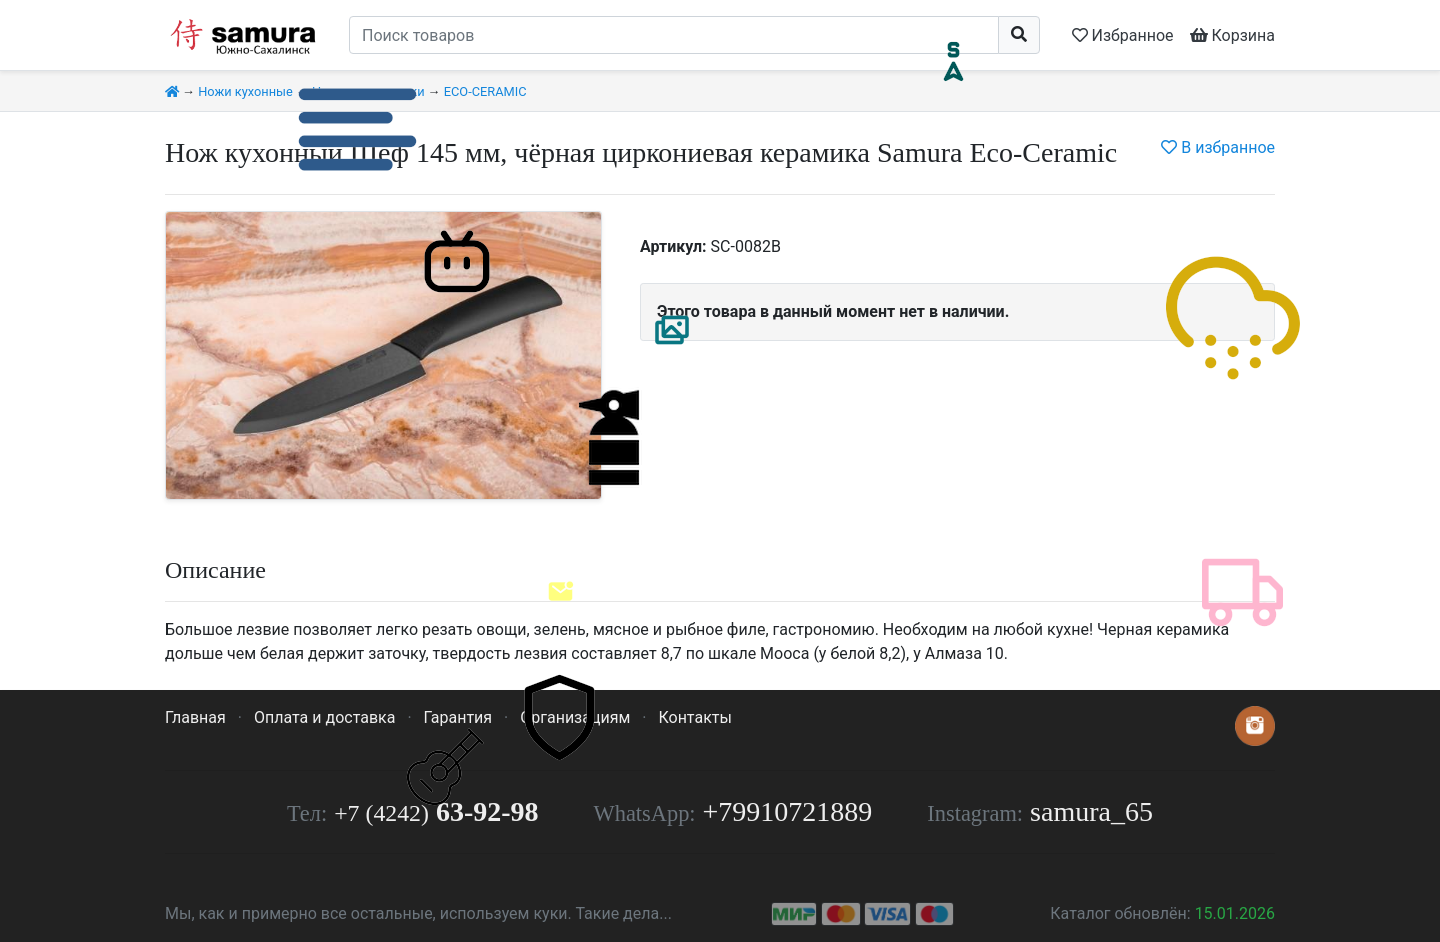 The image size is (1440, 942). I want to click on align text to the left, so click(357, 129).